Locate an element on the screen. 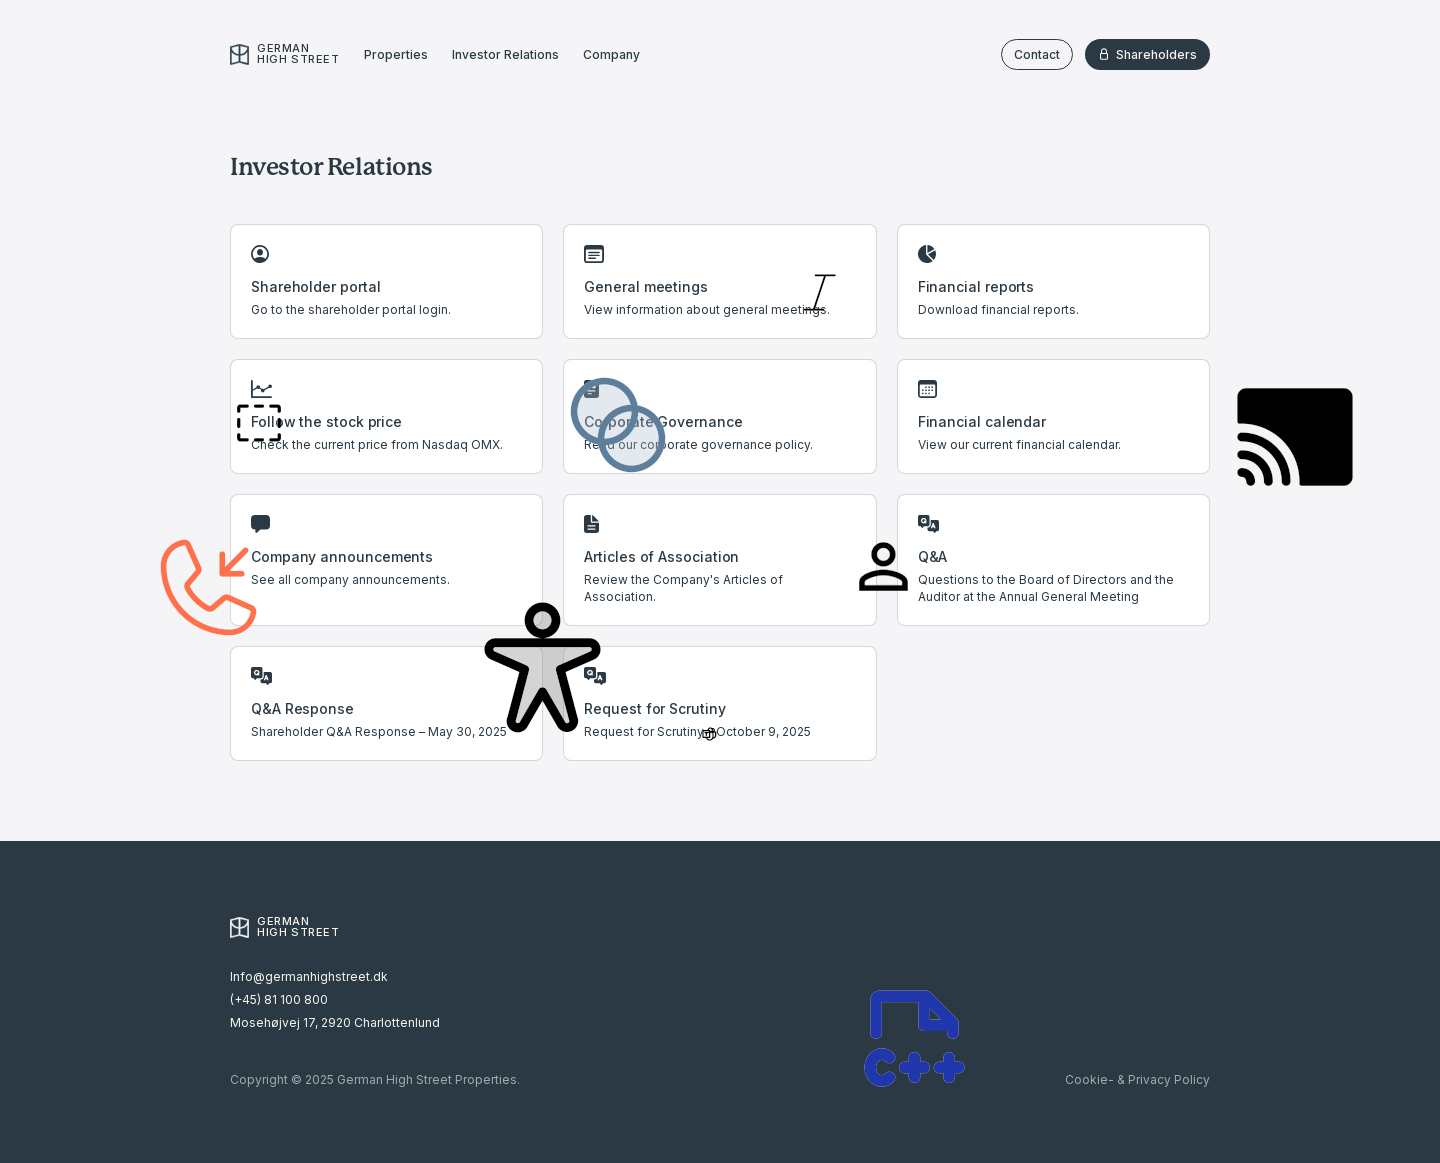 The height and width of the screenshot is (1163, 1440). a C++ source code file is located at coordinates (914, 1042).